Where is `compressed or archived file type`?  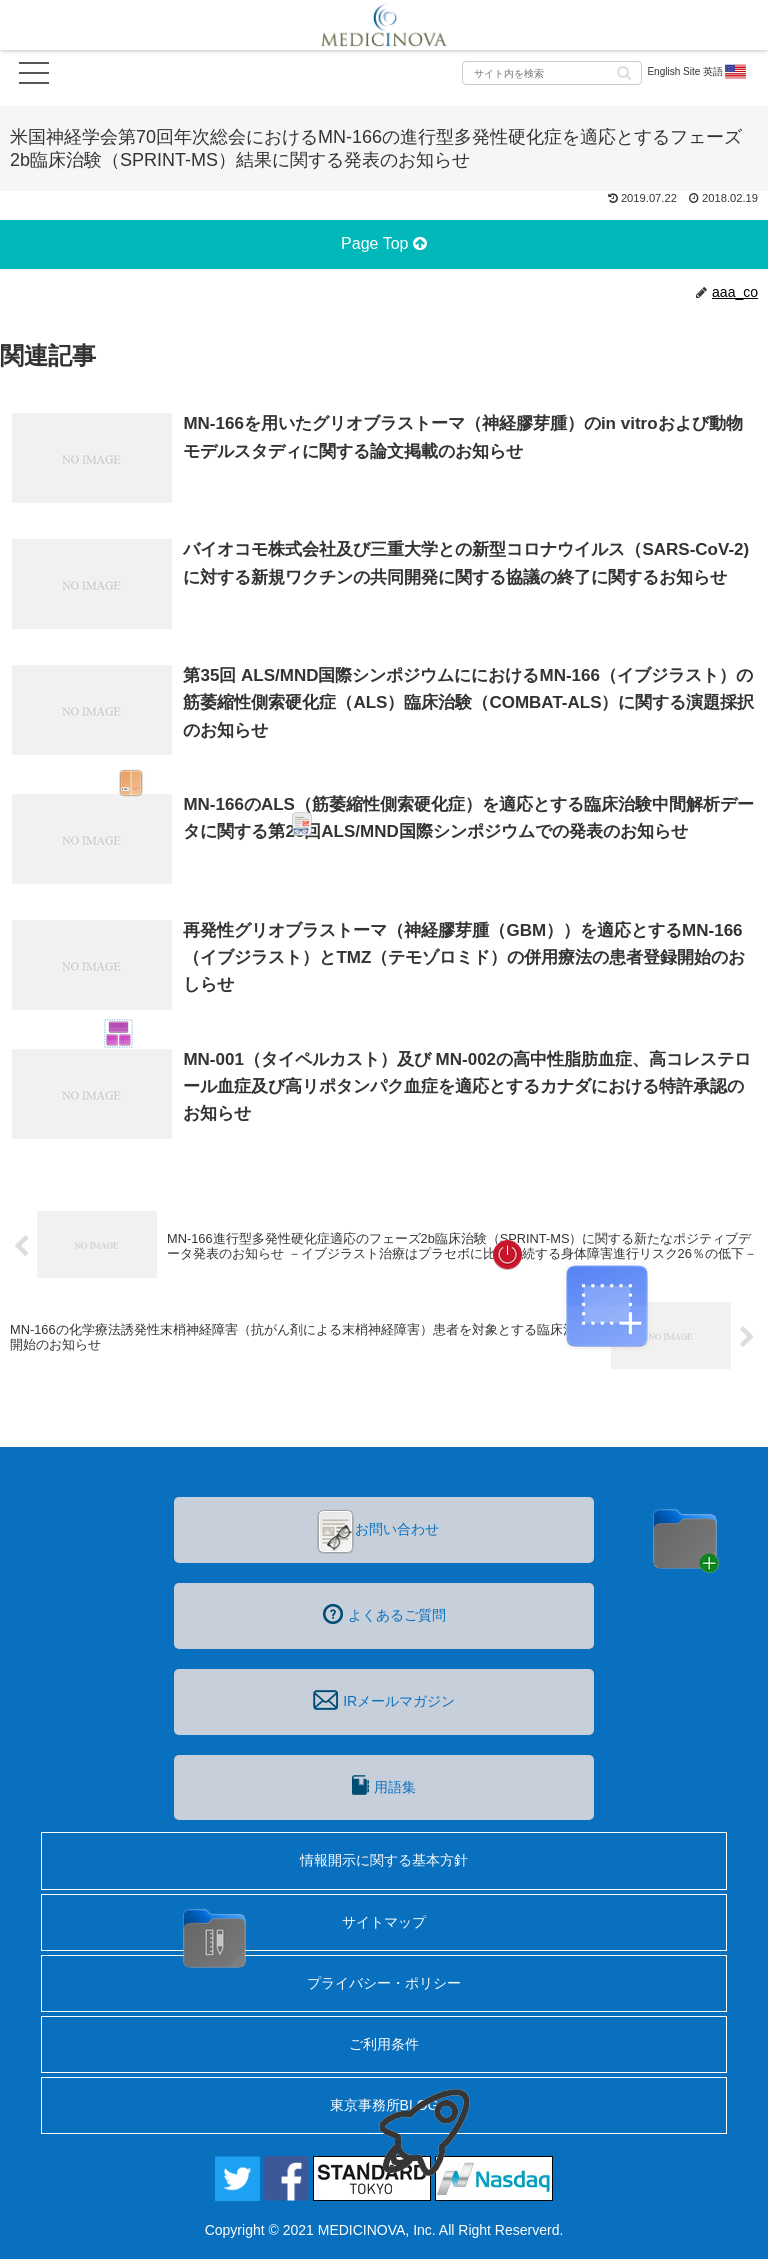
compressed or archived file type is located at coordinates (131, 783).